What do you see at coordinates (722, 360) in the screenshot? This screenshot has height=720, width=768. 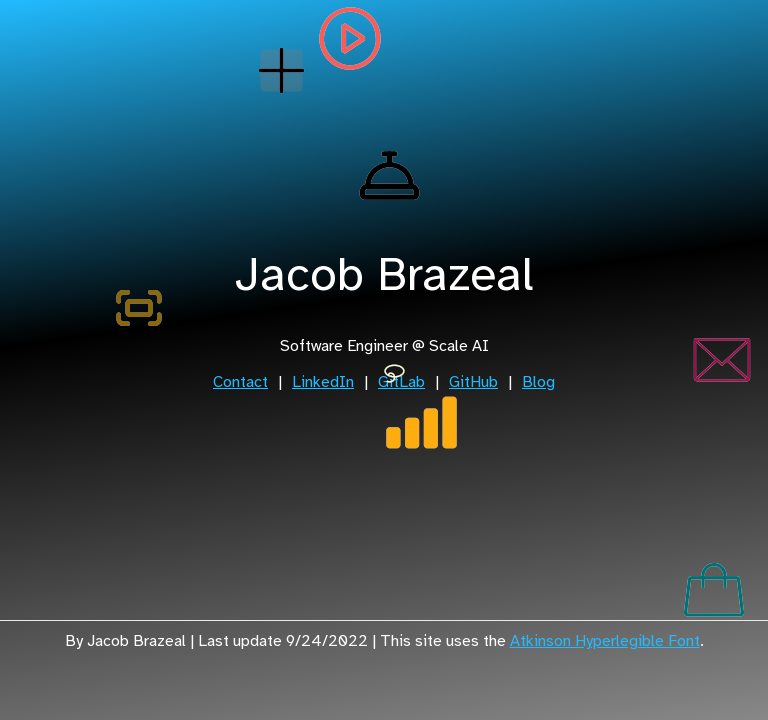 I see `open your inbox` at bounding box center [722, 360].